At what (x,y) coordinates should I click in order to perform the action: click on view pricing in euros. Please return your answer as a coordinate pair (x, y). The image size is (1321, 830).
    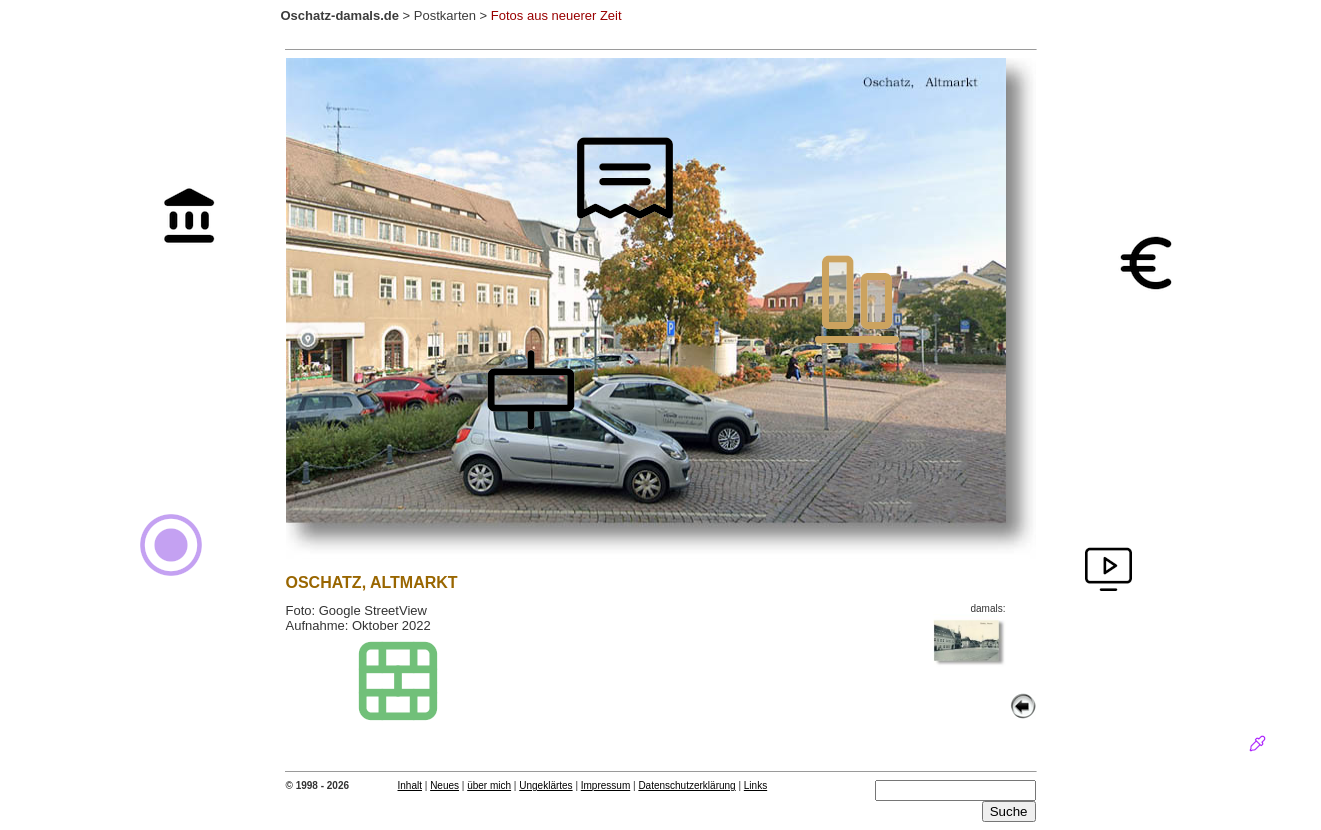
    Looking at the image, I should click on (1147, 263).